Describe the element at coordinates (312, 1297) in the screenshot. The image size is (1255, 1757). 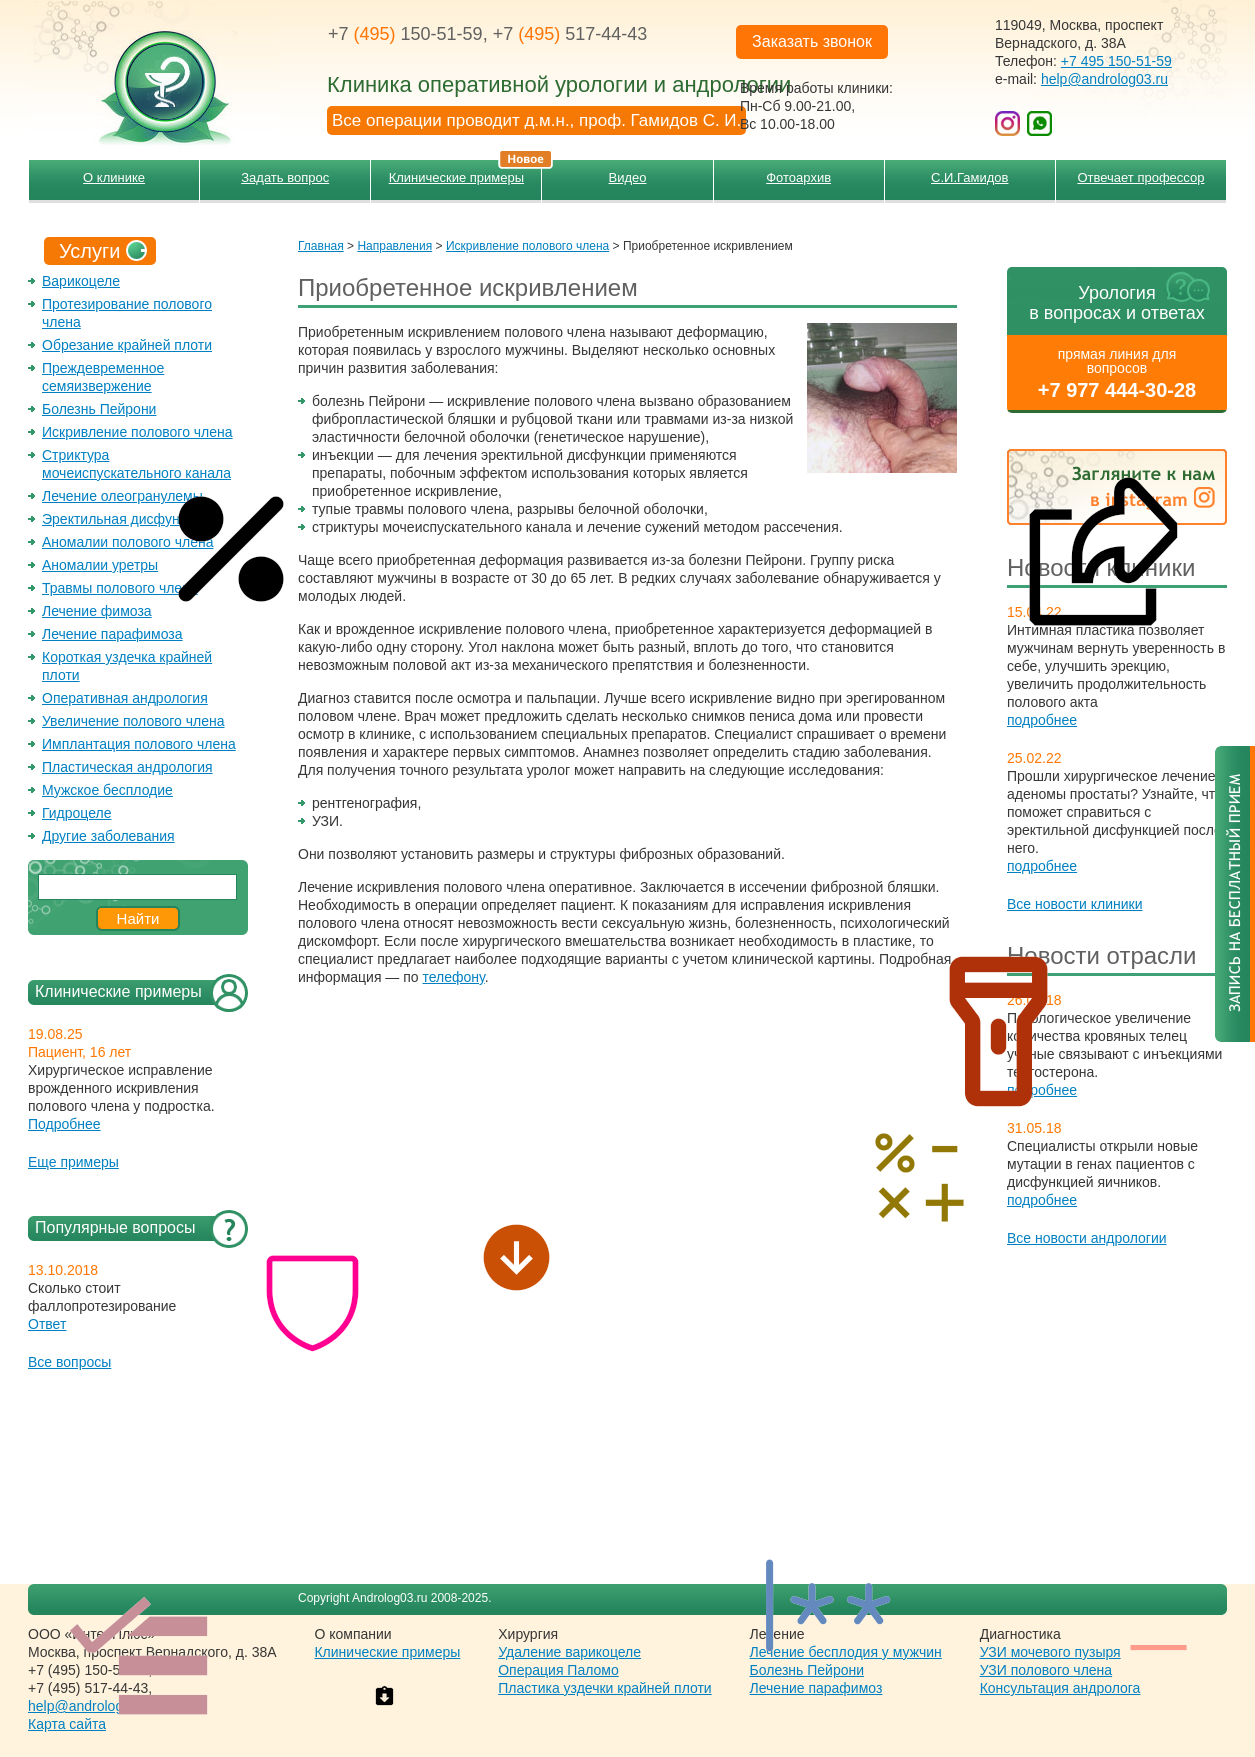
I see `access security settings` at that location.